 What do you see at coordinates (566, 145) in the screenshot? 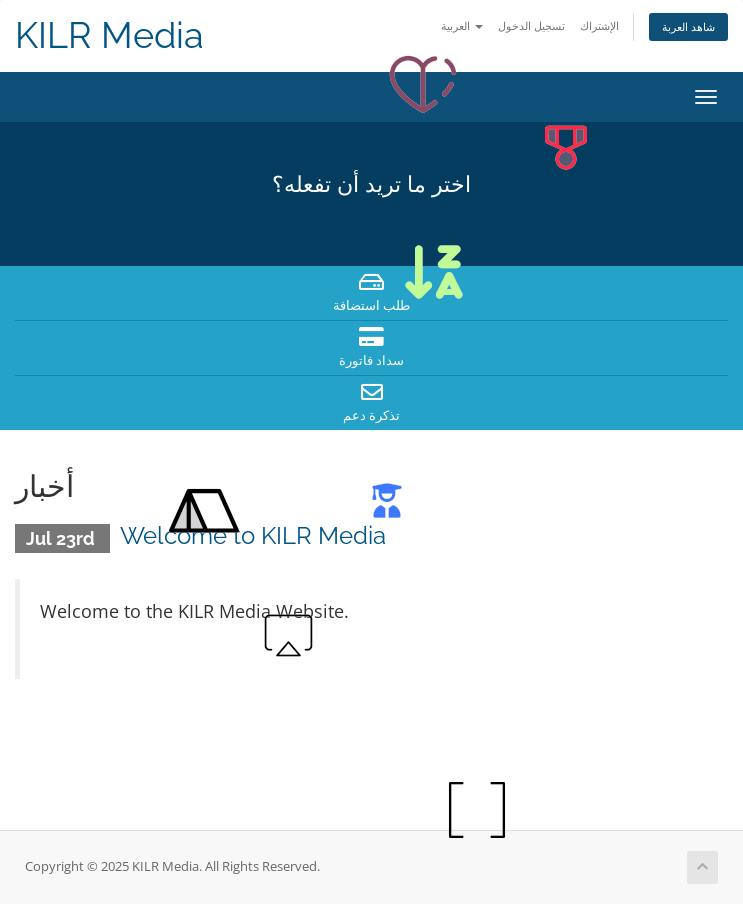
I see `view achievements or awards` at bounding box center [566, 145].